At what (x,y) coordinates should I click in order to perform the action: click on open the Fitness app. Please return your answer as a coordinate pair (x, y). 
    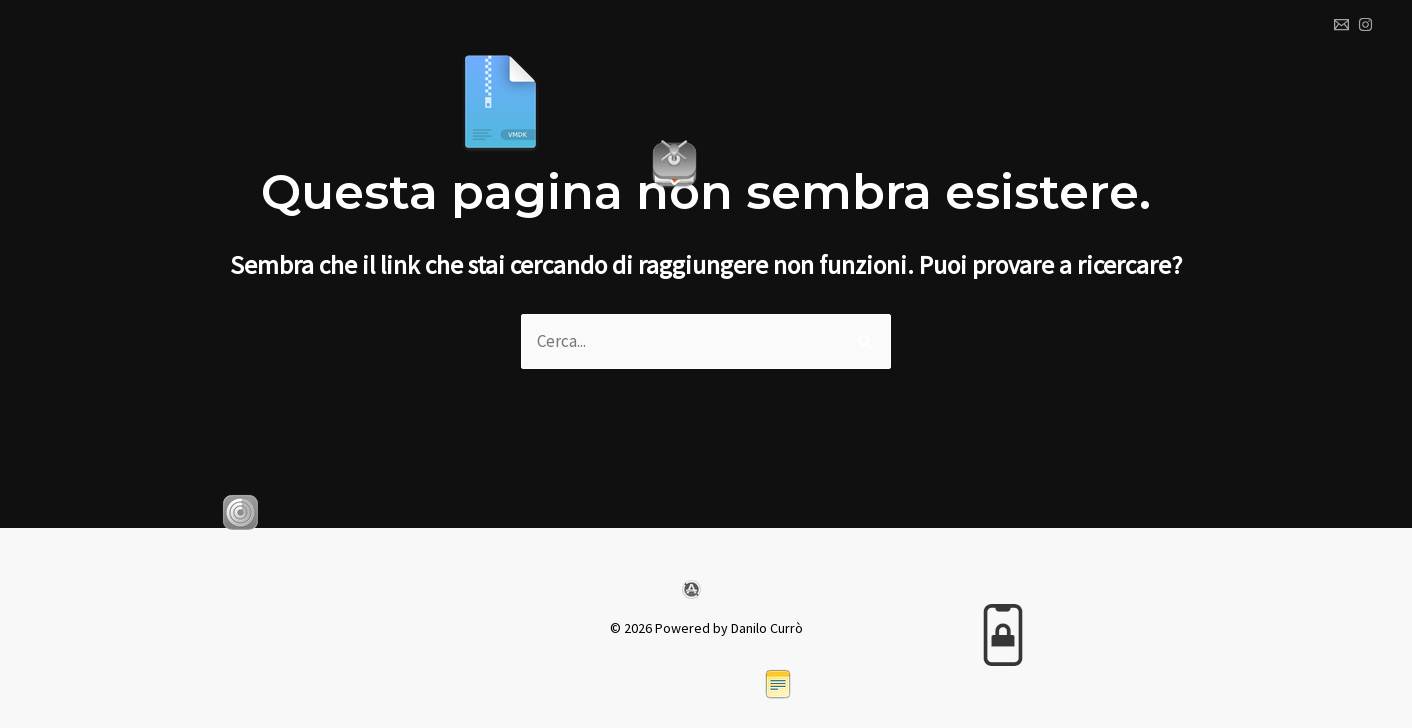
    Looking at the image, I should click on (240, 512).